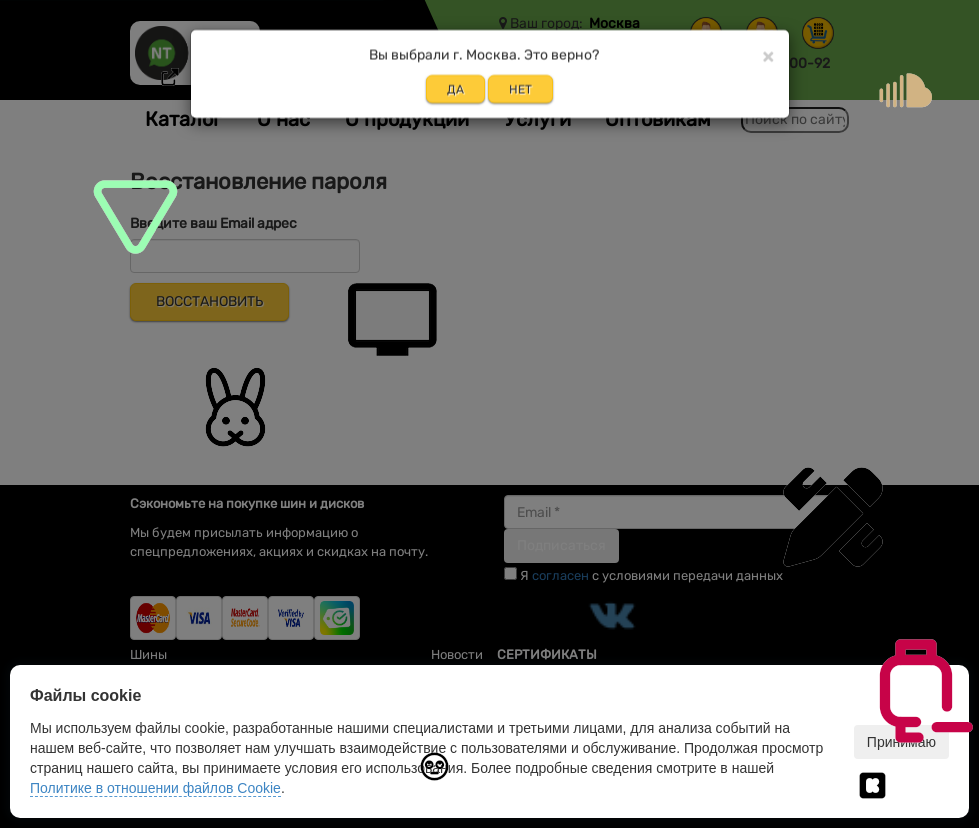 The width and height of the screenshot is (979, 828). What do you see at coordinates (833, 517) in the screenshot?
I see `access design or editing tools` at bounding box center [833, 517].